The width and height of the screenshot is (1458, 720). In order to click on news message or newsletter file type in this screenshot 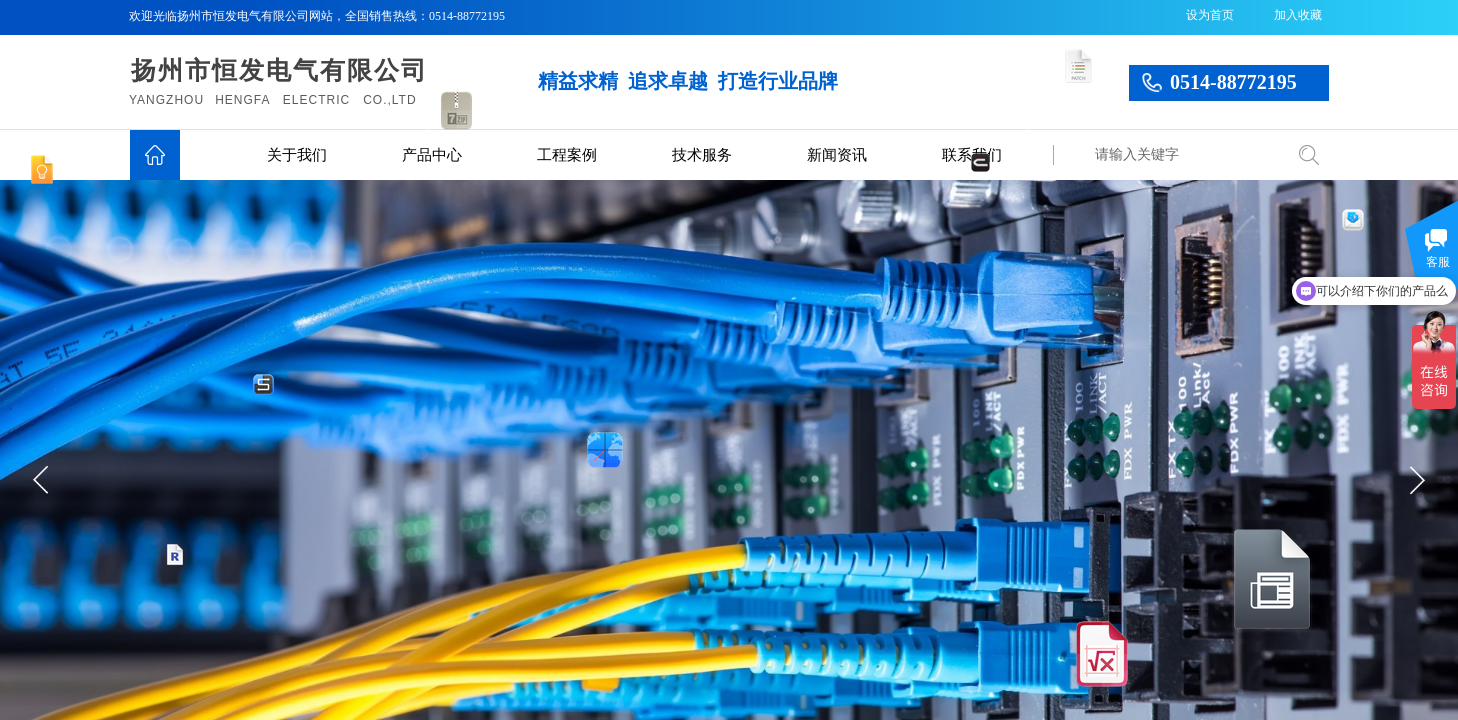, I will do `click(1272, 581)`.